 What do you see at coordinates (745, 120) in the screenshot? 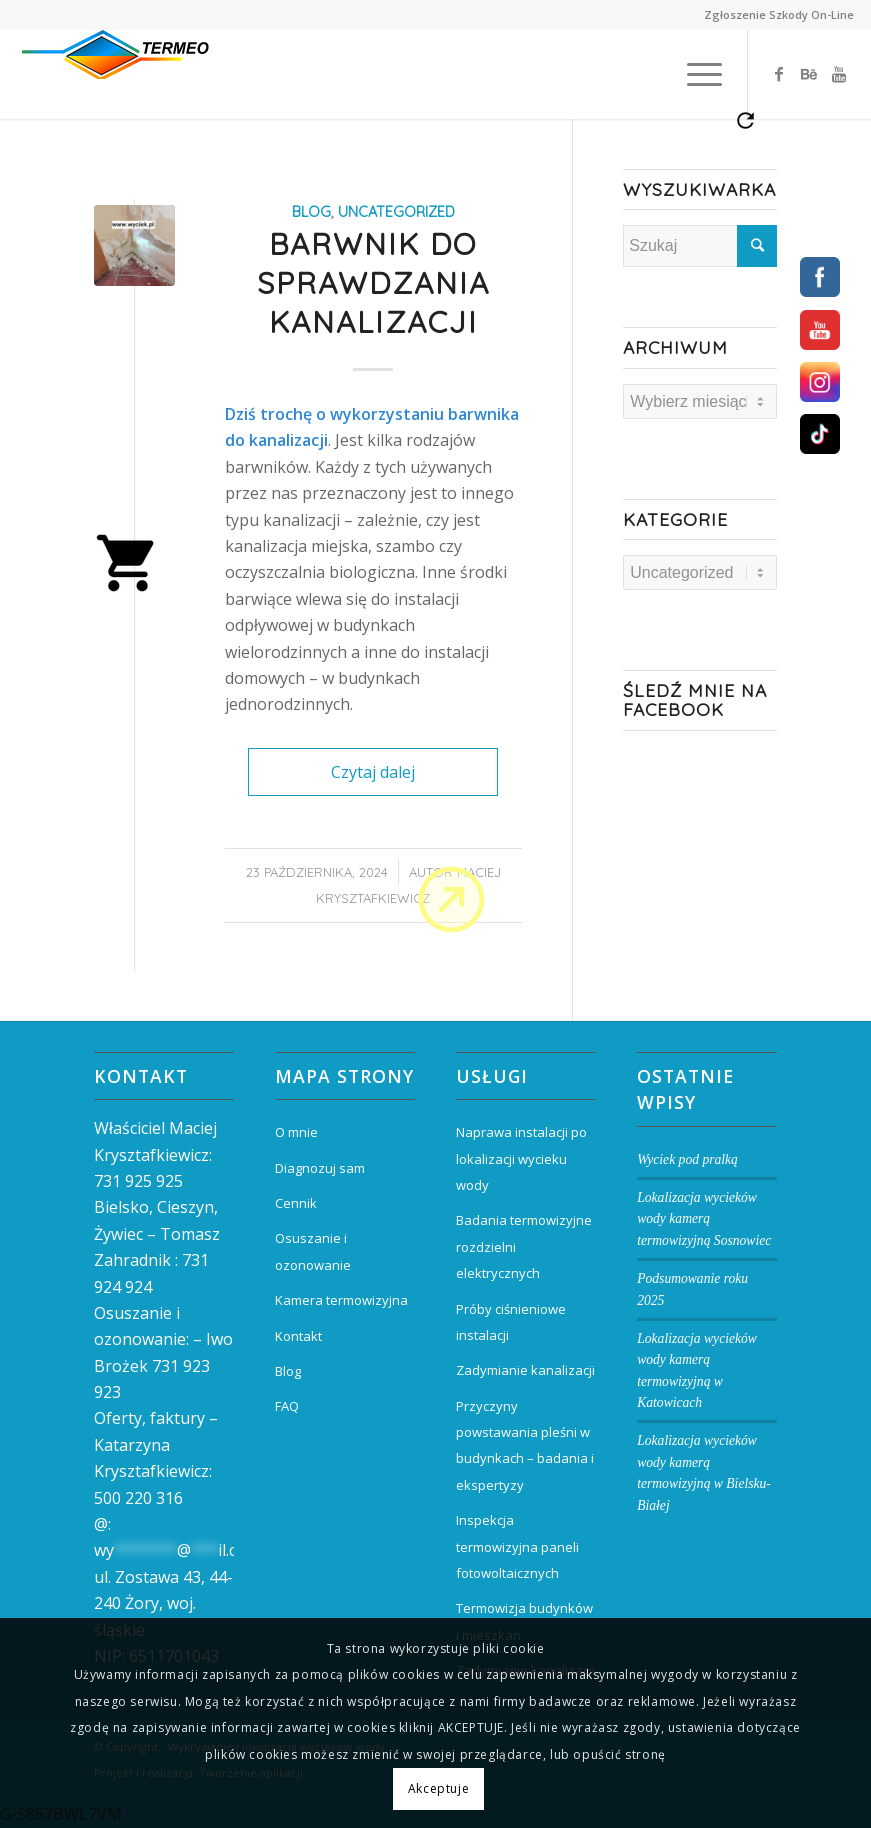
I see `refresh or reload the current page` at bounding box center [745, 120].